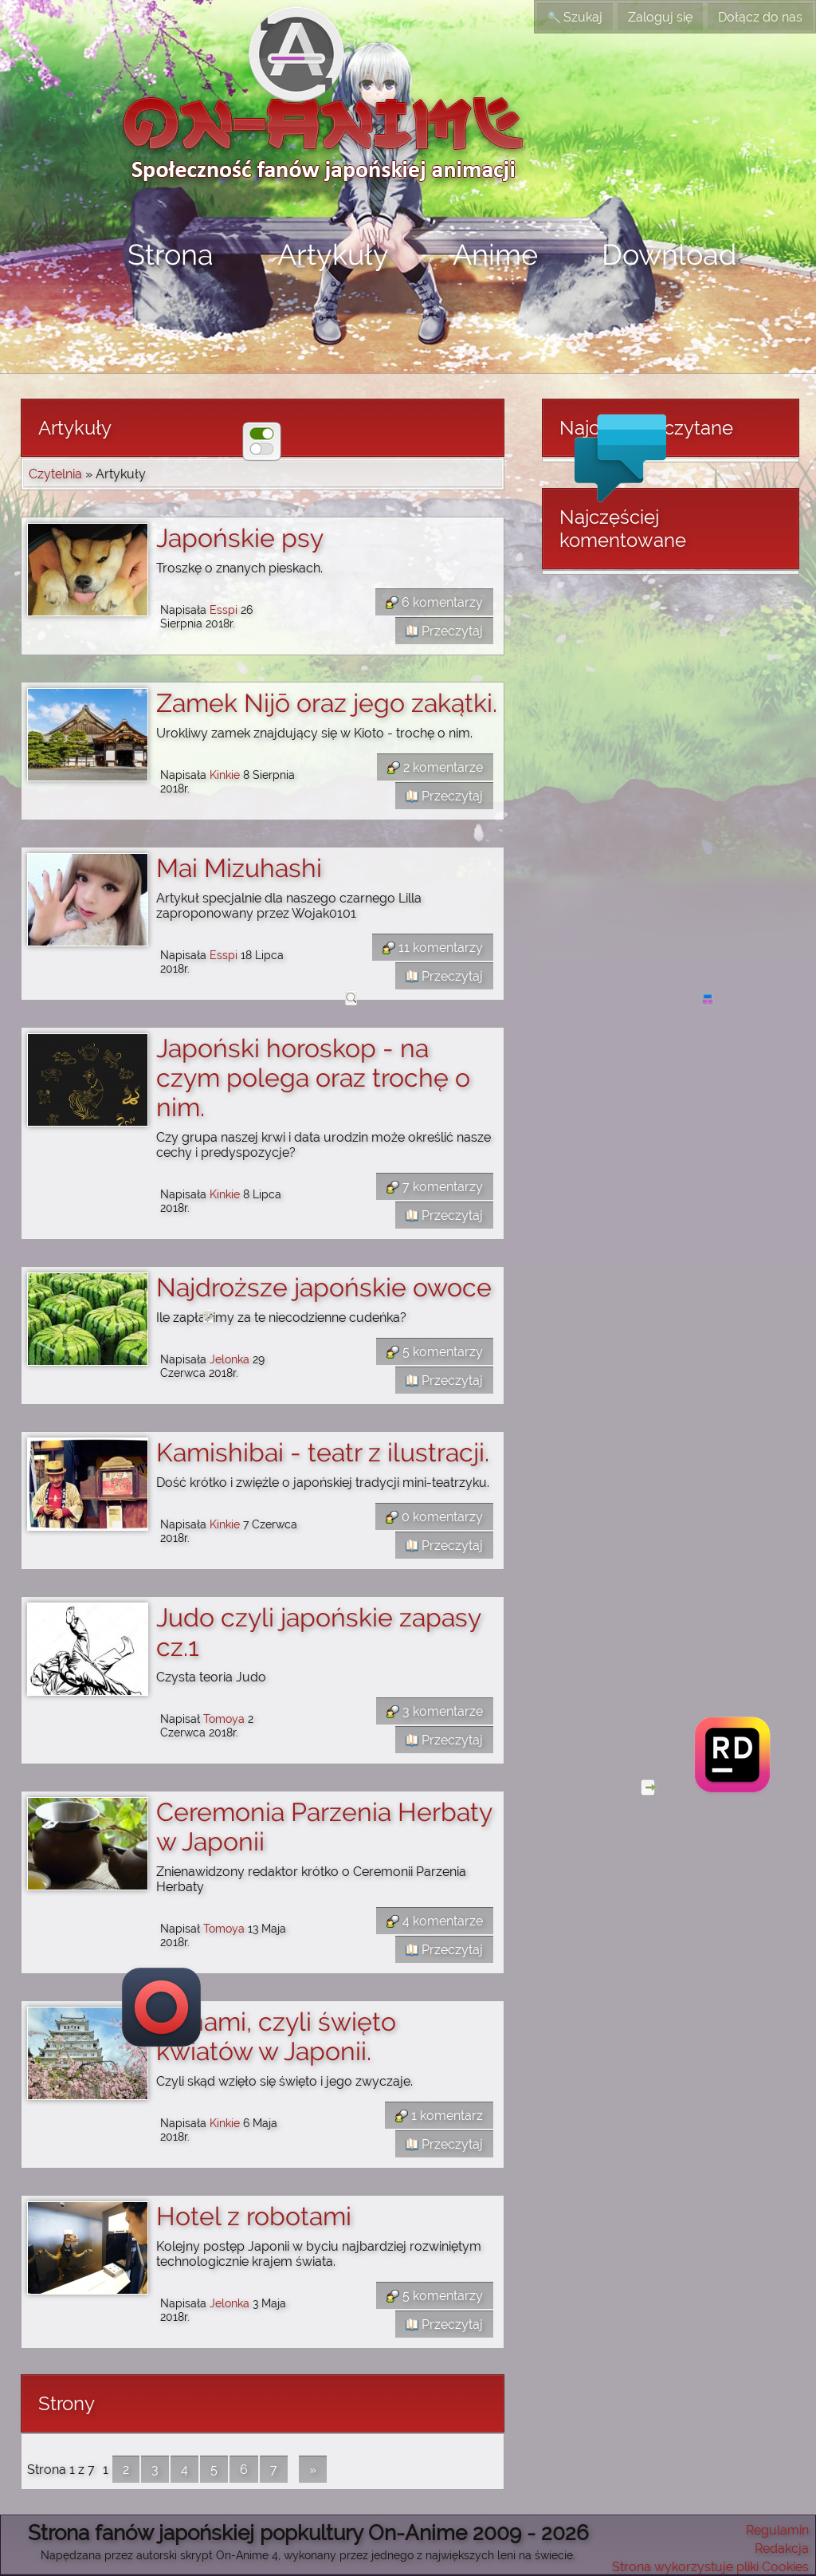 Image resolution: width=816 pixels, height=2576 pixels. Describe the element at coordinates (351, 997) in the screenshot. I see `open system log viewer` at that location.